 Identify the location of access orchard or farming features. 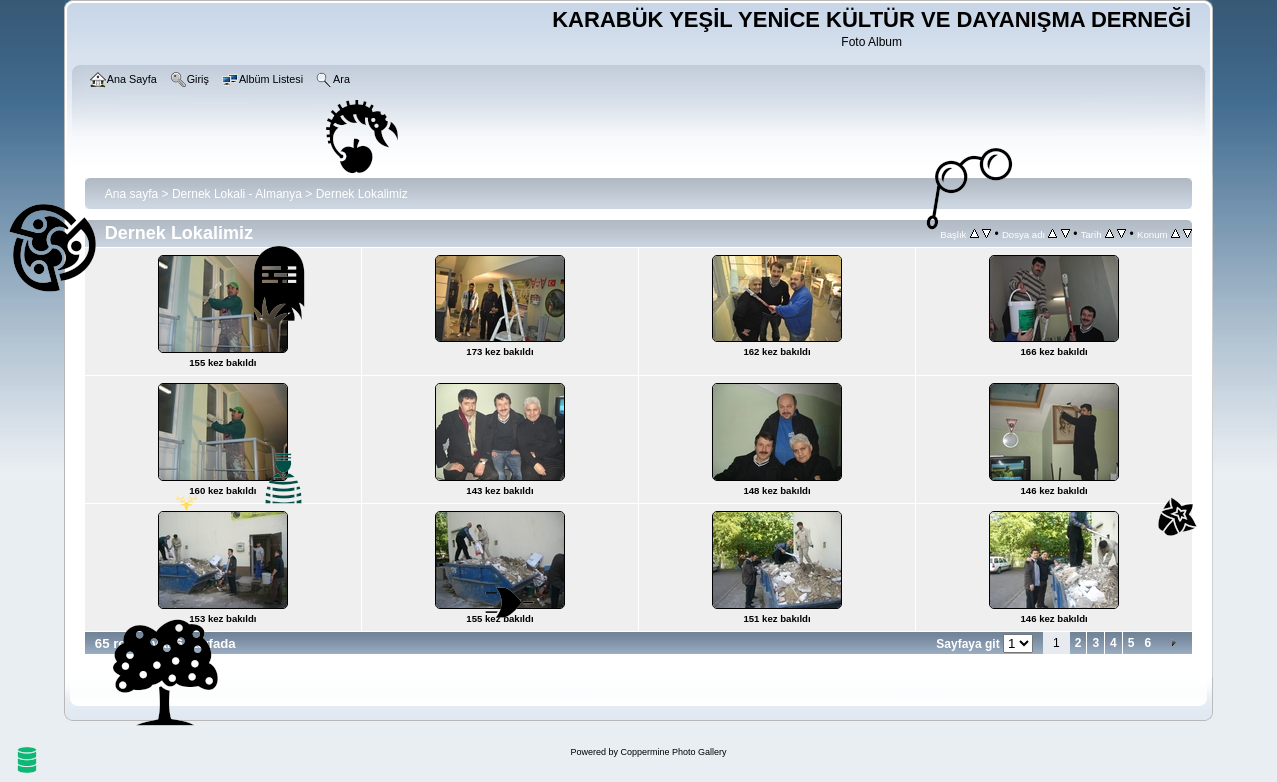
(165, 671).